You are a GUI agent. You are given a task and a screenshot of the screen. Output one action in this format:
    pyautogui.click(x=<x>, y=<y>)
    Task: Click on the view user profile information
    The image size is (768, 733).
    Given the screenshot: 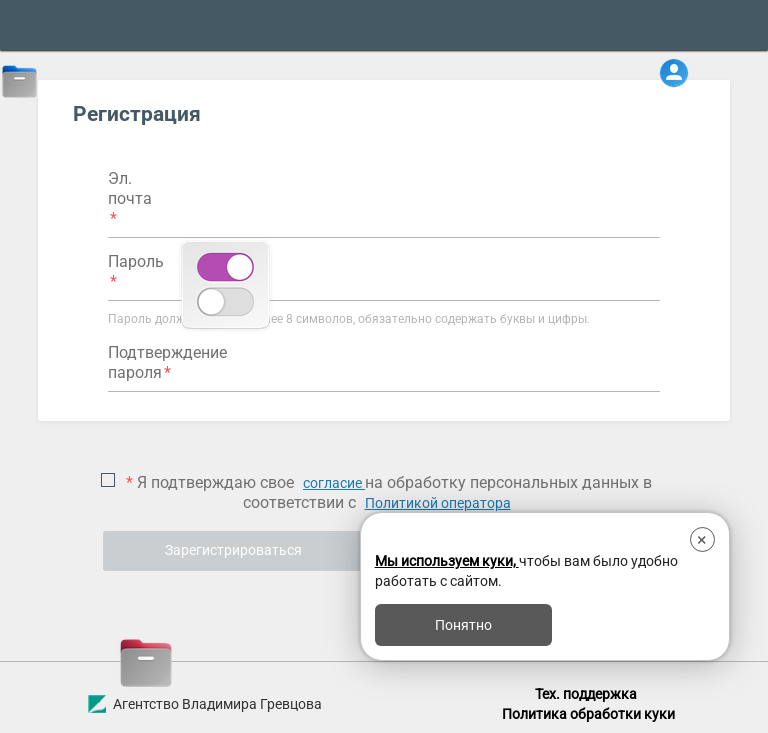 What is the action you would take?
    pyautogui.click(x=674, y=73)
    